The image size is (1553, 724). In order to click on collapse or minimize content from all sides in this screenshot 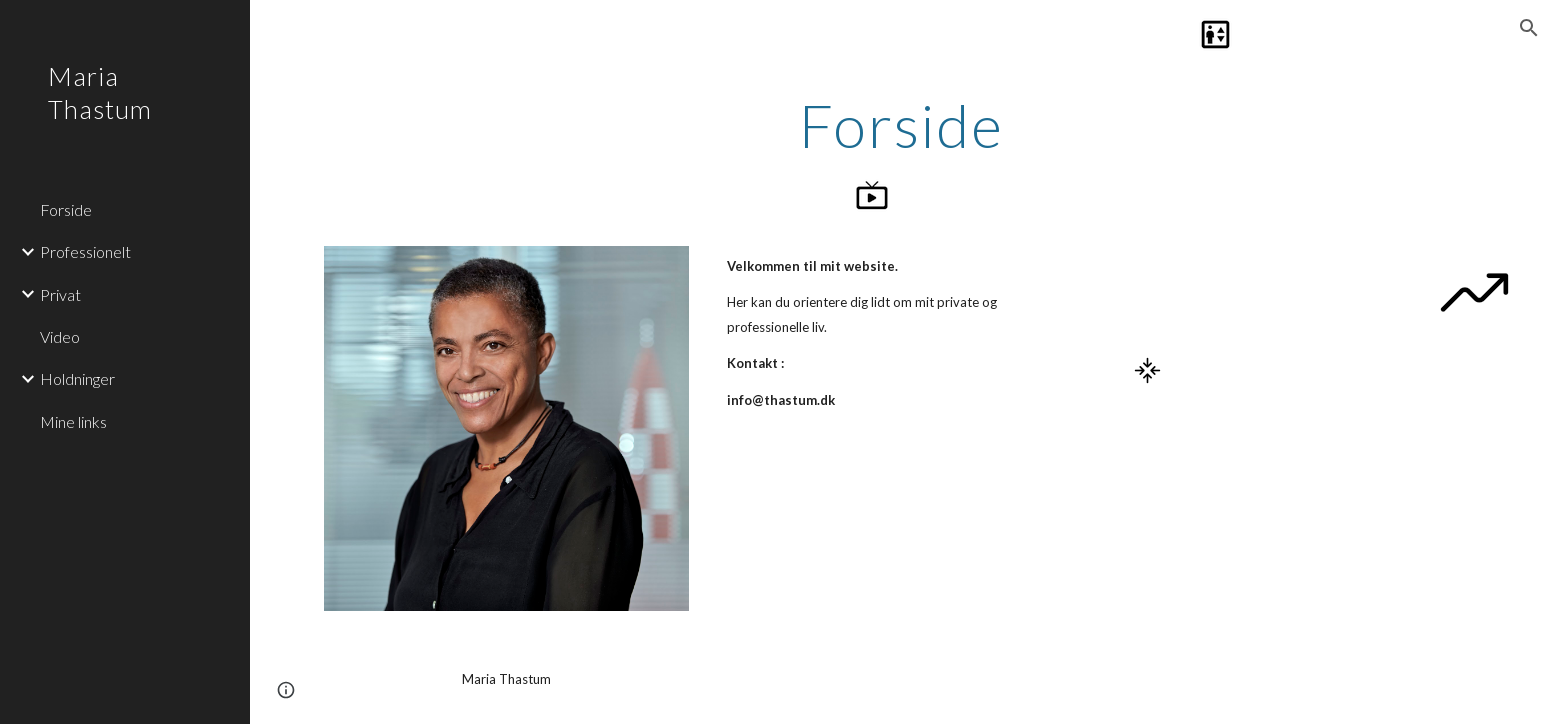, I will do `click(1147, 370)`.